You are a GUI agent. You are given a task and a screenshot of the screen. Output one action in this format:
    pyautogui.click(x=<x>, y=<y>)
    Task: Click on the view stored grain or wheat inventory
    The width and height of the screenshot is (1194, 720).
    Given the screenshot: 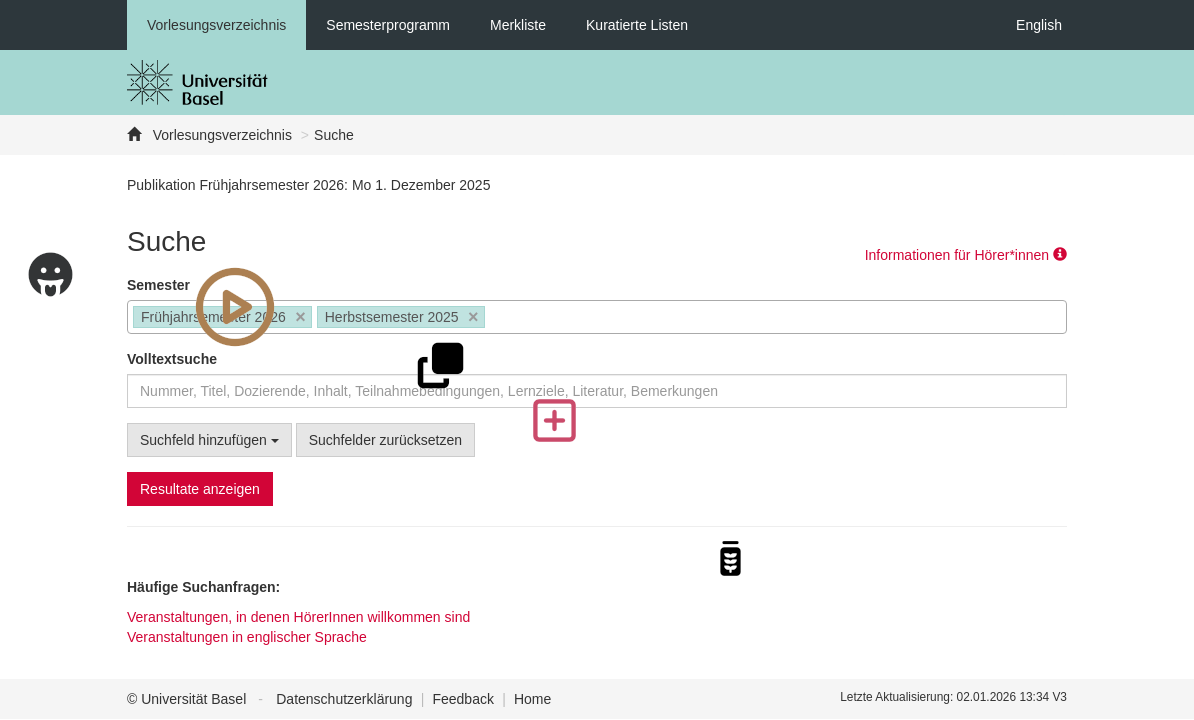 What is the action you would take?
    pyautogui.click(x=730, y=559)
    